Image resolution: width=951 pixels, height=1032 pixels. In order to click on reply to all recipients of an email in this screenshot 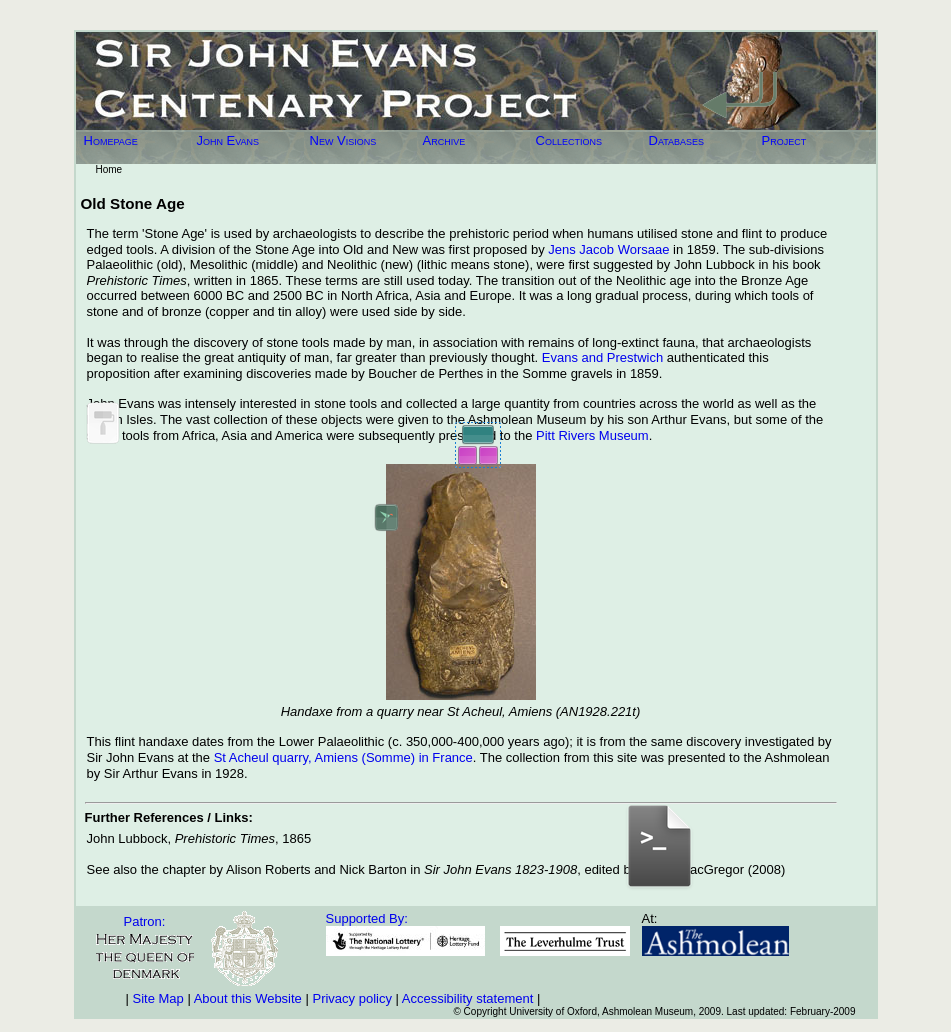, I will do `click(738, 94)`.